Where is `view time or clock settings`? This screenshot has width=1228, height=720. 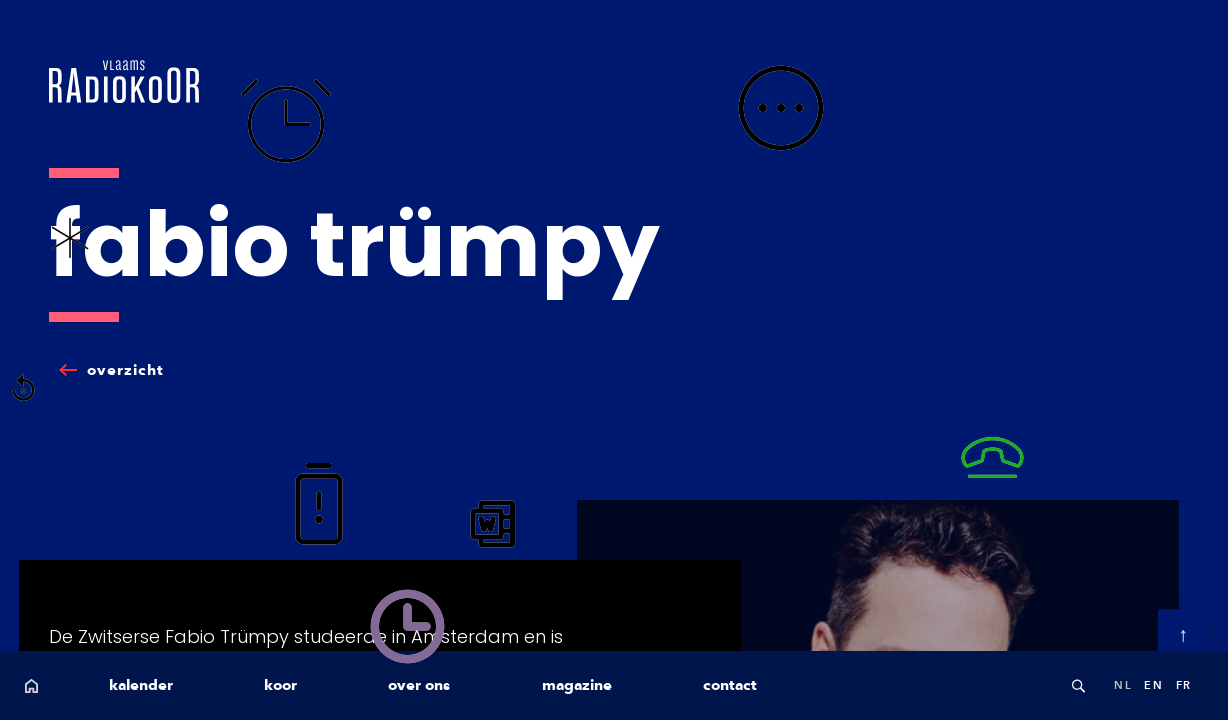 view time or clock settings is located at coordinates (407, 626).